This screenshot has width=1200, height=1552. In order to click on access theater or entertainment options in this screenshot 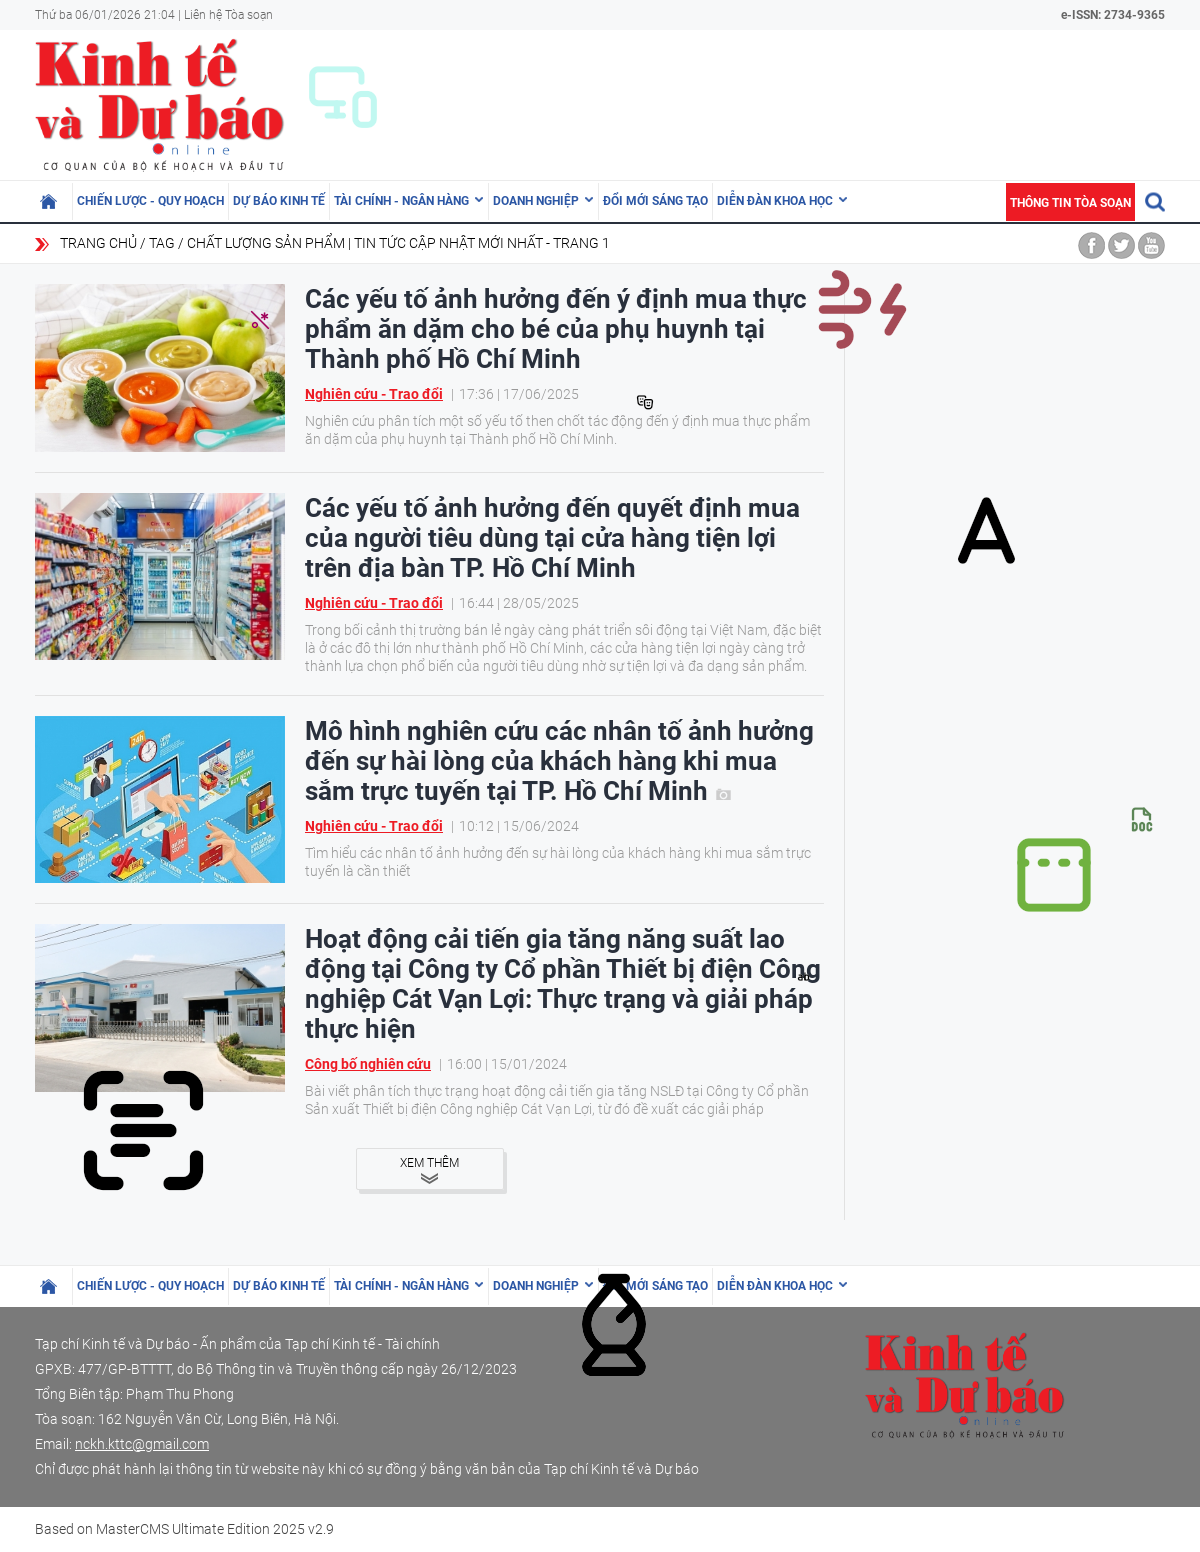, I will do `click(645, 402)`.